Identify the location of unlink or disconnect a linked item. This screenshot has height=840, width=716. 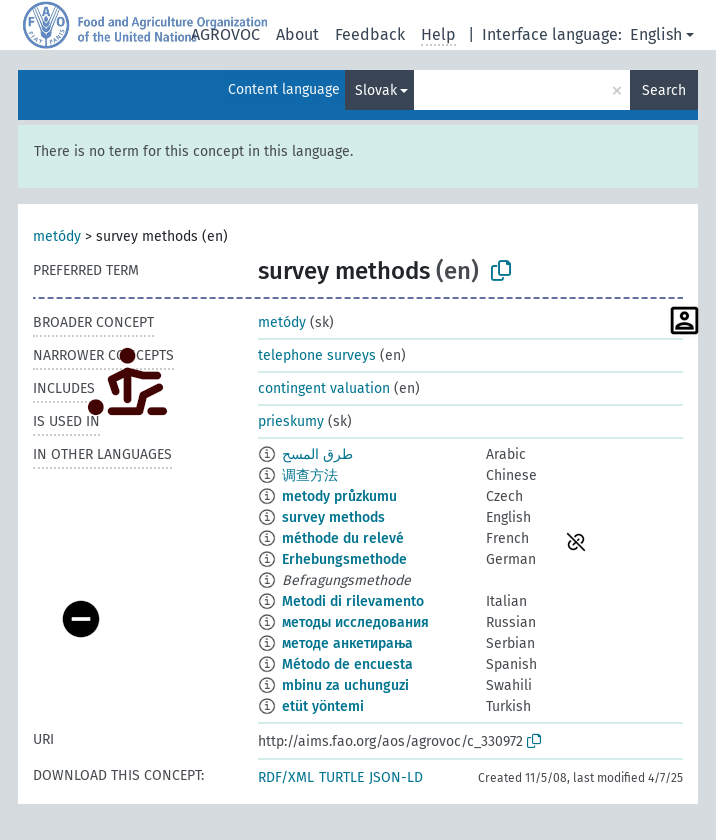
(576, 542).